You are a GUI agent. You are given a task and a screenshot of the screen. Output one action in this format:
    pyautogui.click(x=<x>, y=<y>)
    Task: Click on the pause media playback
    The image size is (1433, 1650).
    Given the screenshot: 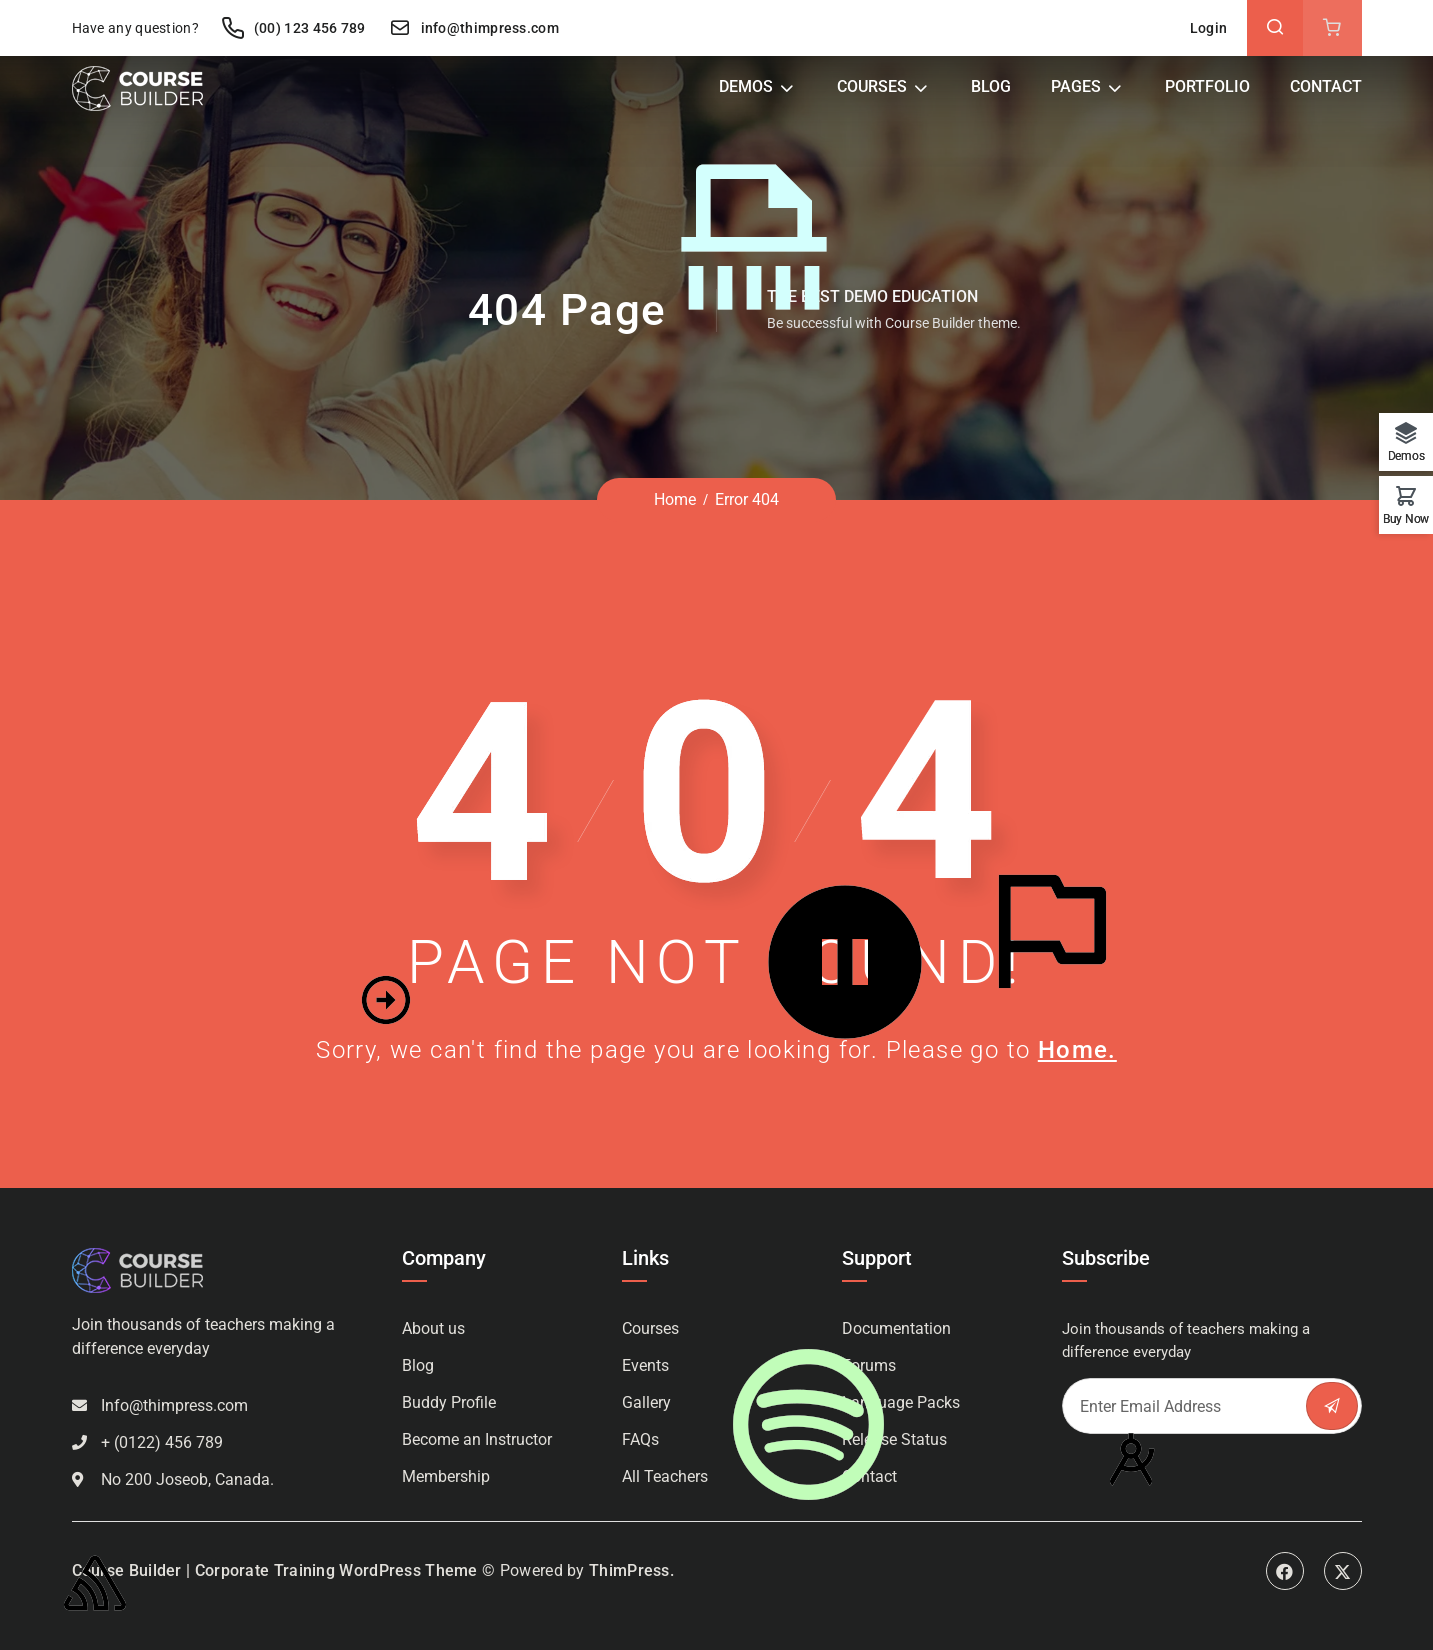 What is the action you would take?
    pyautogui.click(x=845, y=962)
    